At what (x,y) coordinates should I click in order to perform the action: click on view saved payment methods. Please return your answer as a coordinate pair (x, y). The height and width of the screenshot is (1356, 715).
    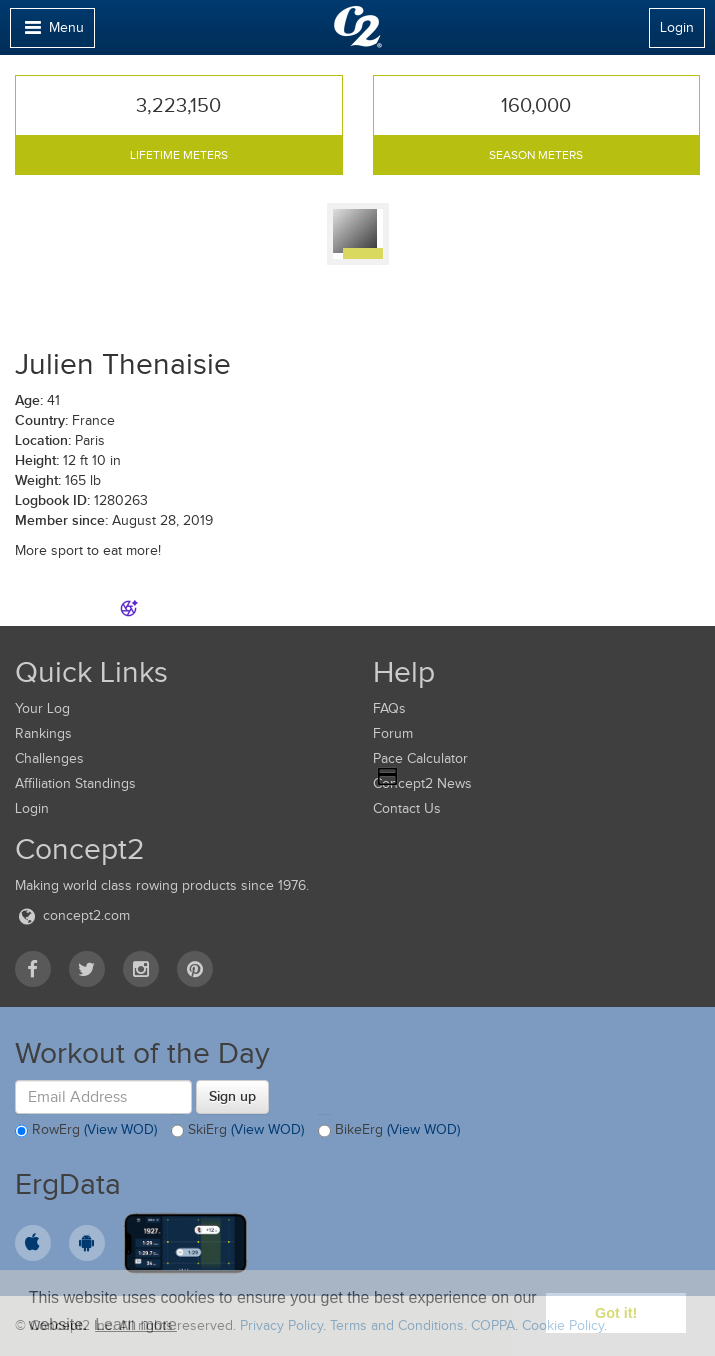
    Looking at the image, I should click on (387, 776).